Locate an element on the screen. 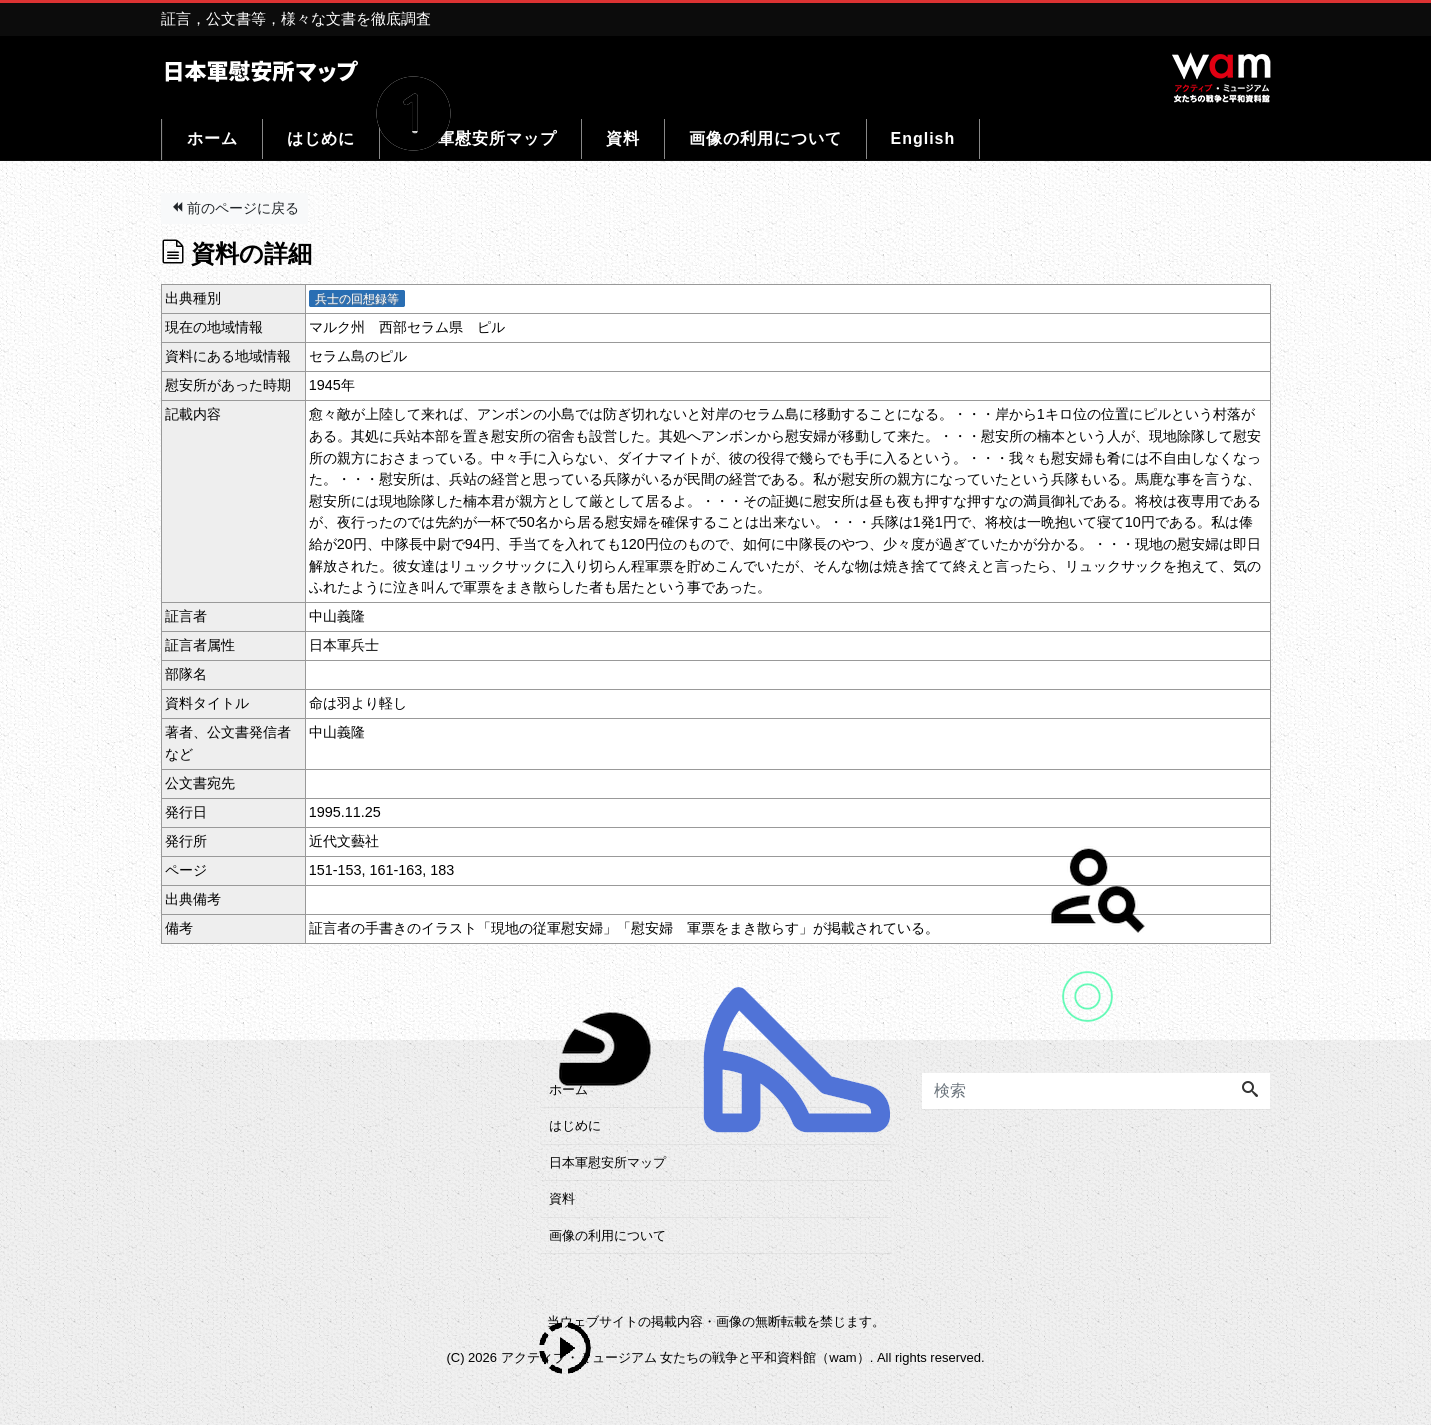 This screenshot has height=1425, width=1431. unselected radio button option is located at coordinates (1087, 996).